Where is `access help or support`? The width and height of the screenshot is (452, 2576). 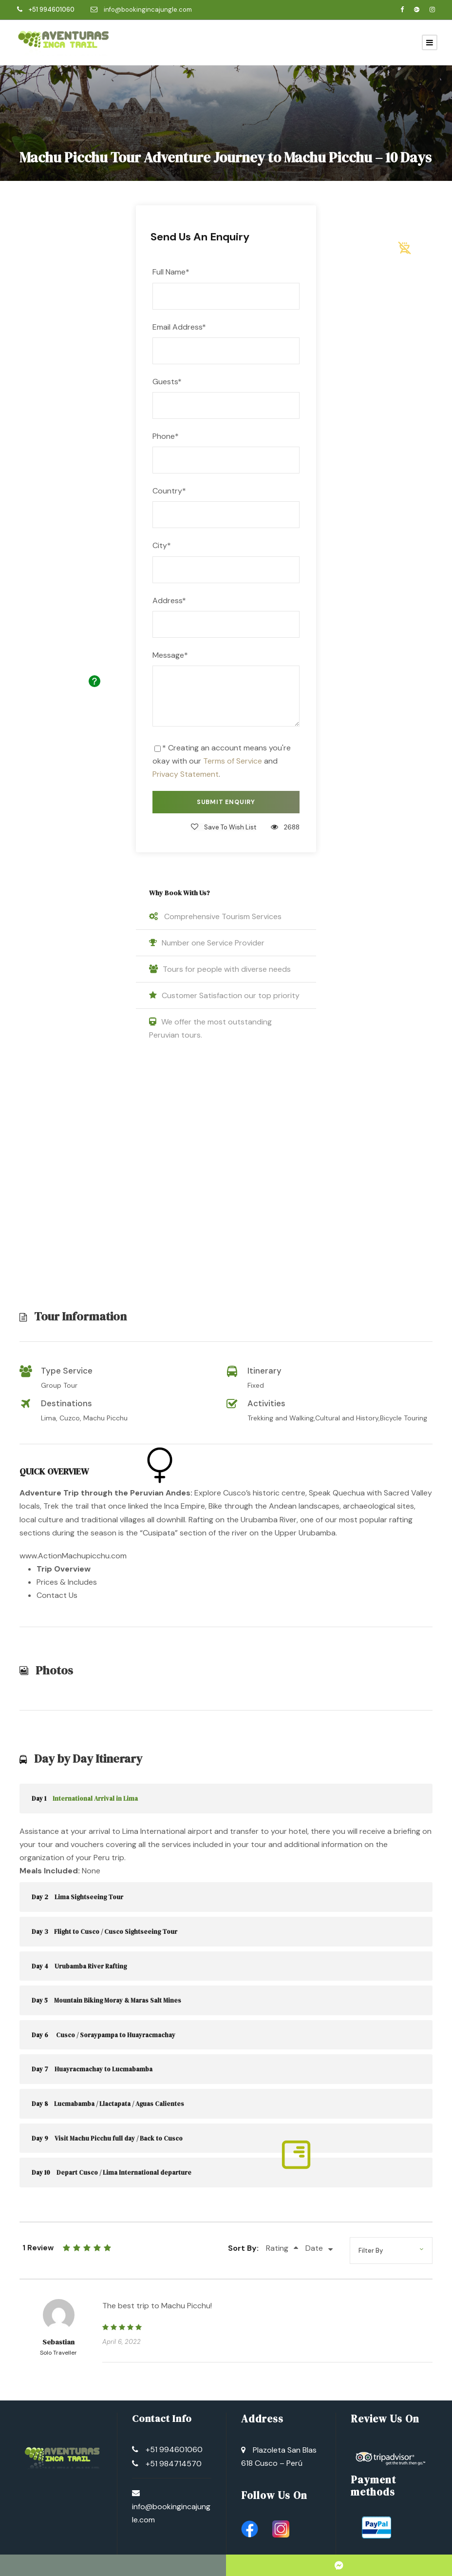
access help or support is located at coordinates (94, 681).